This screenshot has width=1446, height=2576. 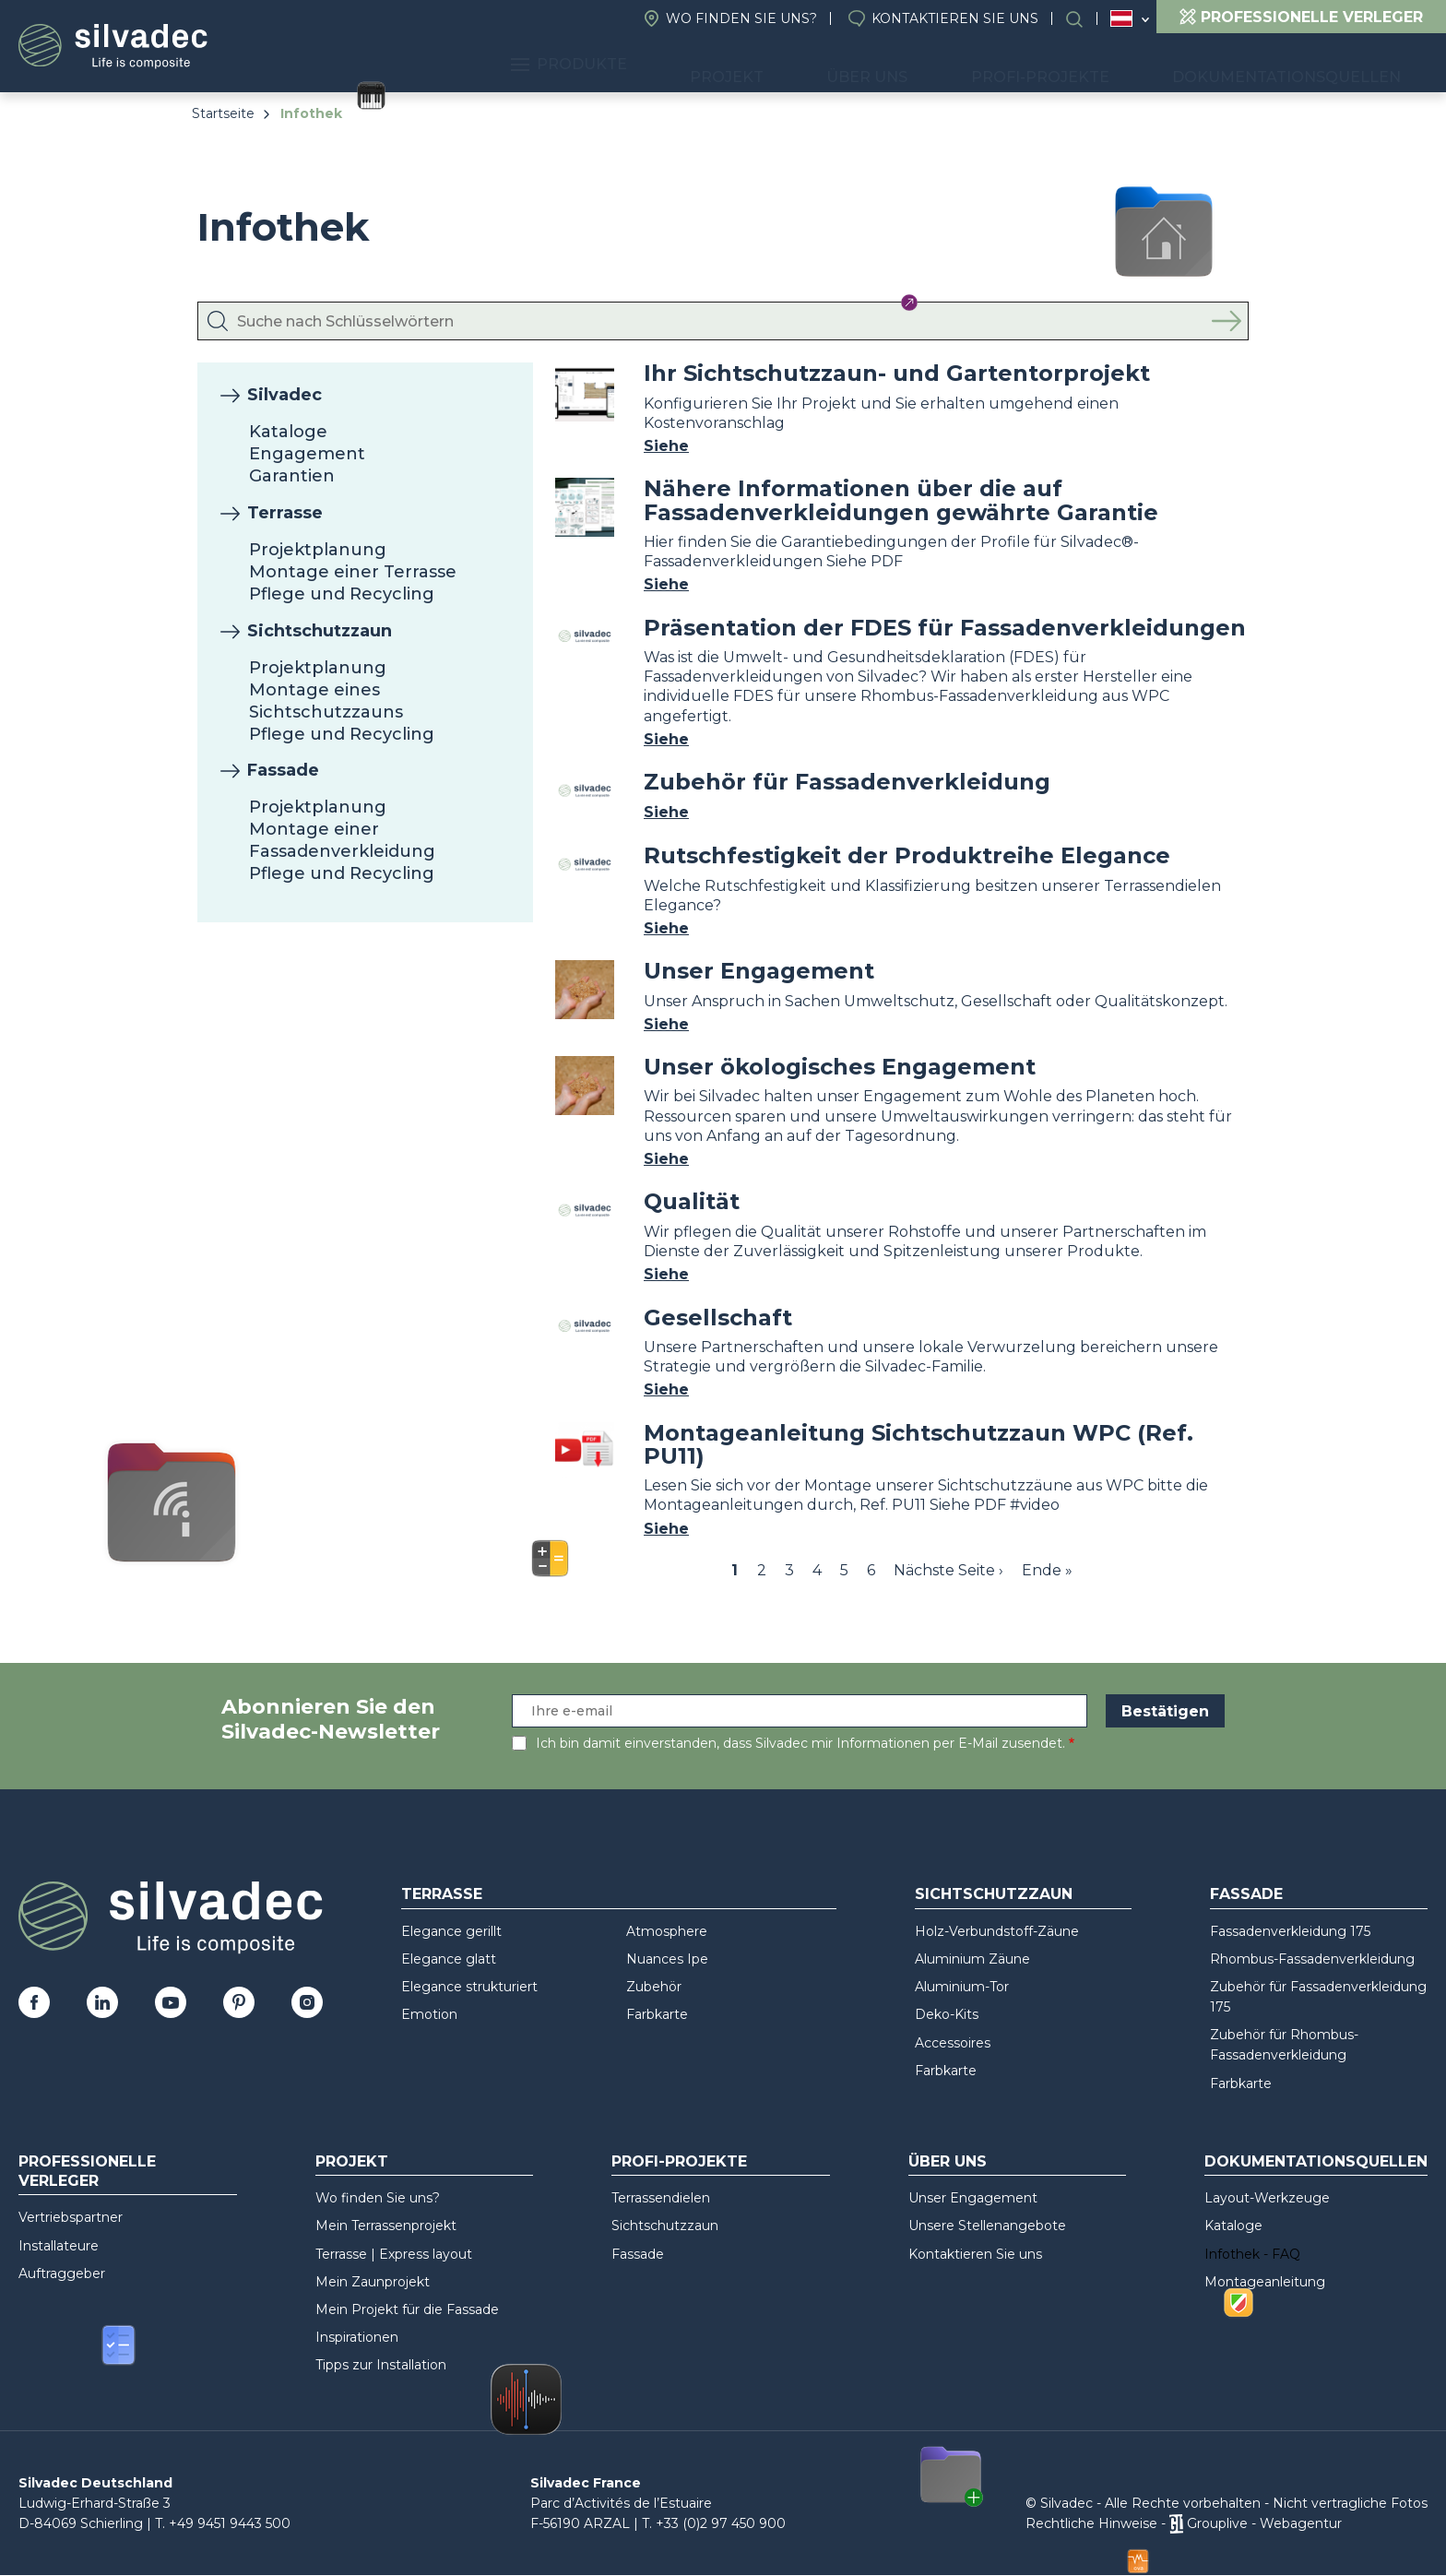 What do you see at coordinates (118, 2345) in the screenshot?
I see `open the to-do list app` at bounding box center [118, 2345].